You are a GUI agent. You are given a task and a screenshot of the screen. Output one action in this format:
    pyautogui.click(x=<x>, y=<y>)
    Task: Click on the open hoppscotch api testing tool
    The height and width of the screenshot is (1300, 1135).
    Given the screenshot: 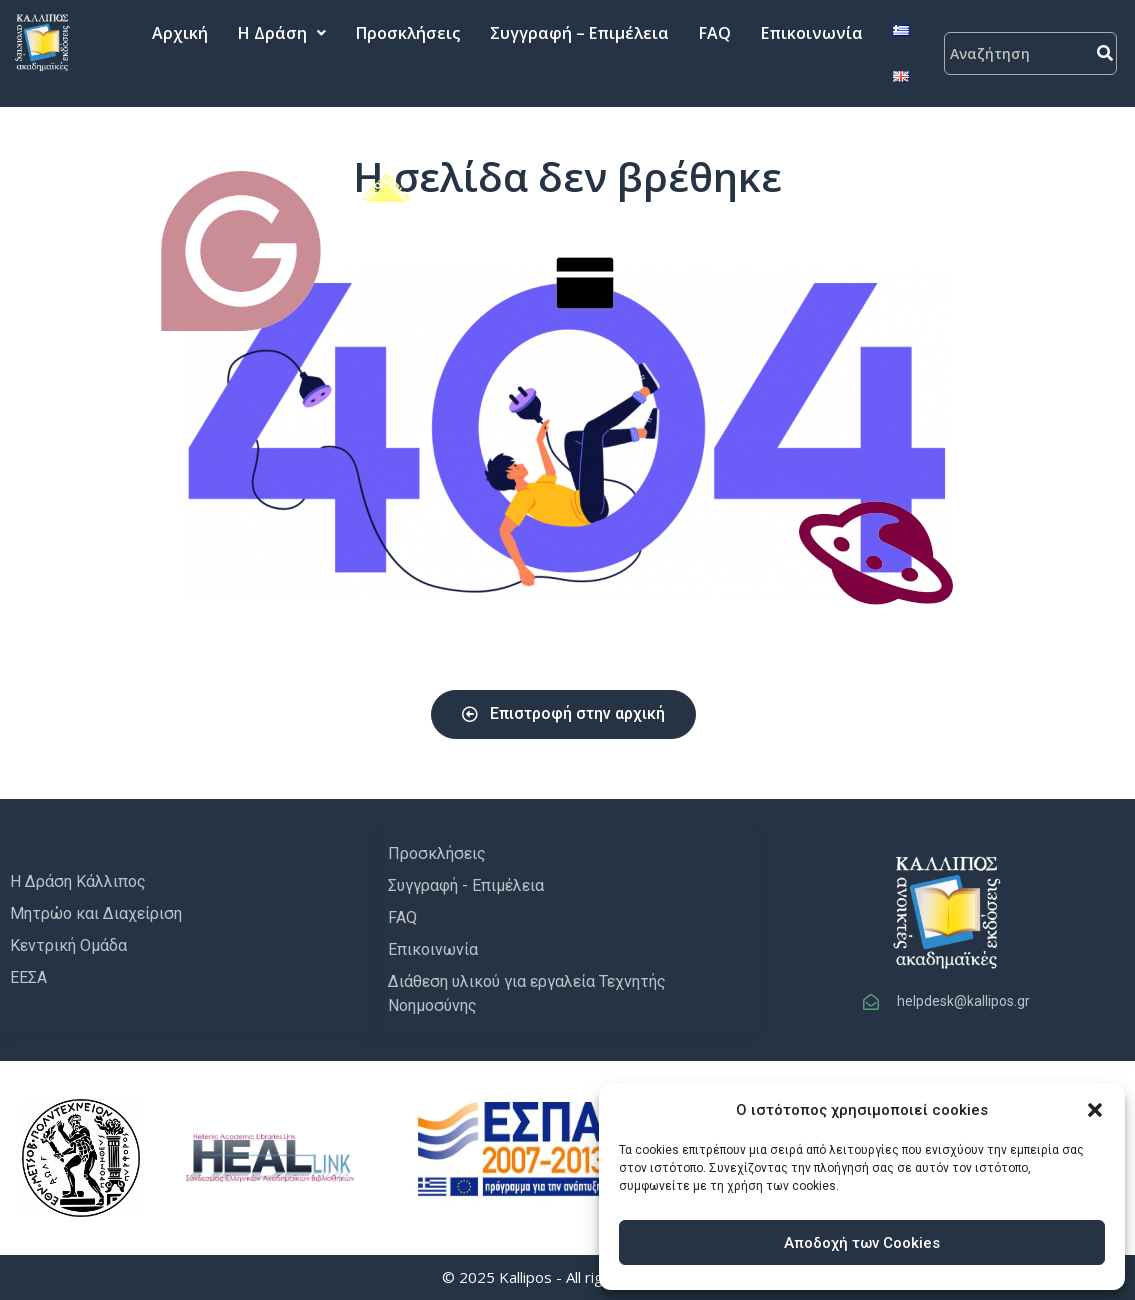 What is the action you would take?
    pyautogui.click(x=876, y=553)
    